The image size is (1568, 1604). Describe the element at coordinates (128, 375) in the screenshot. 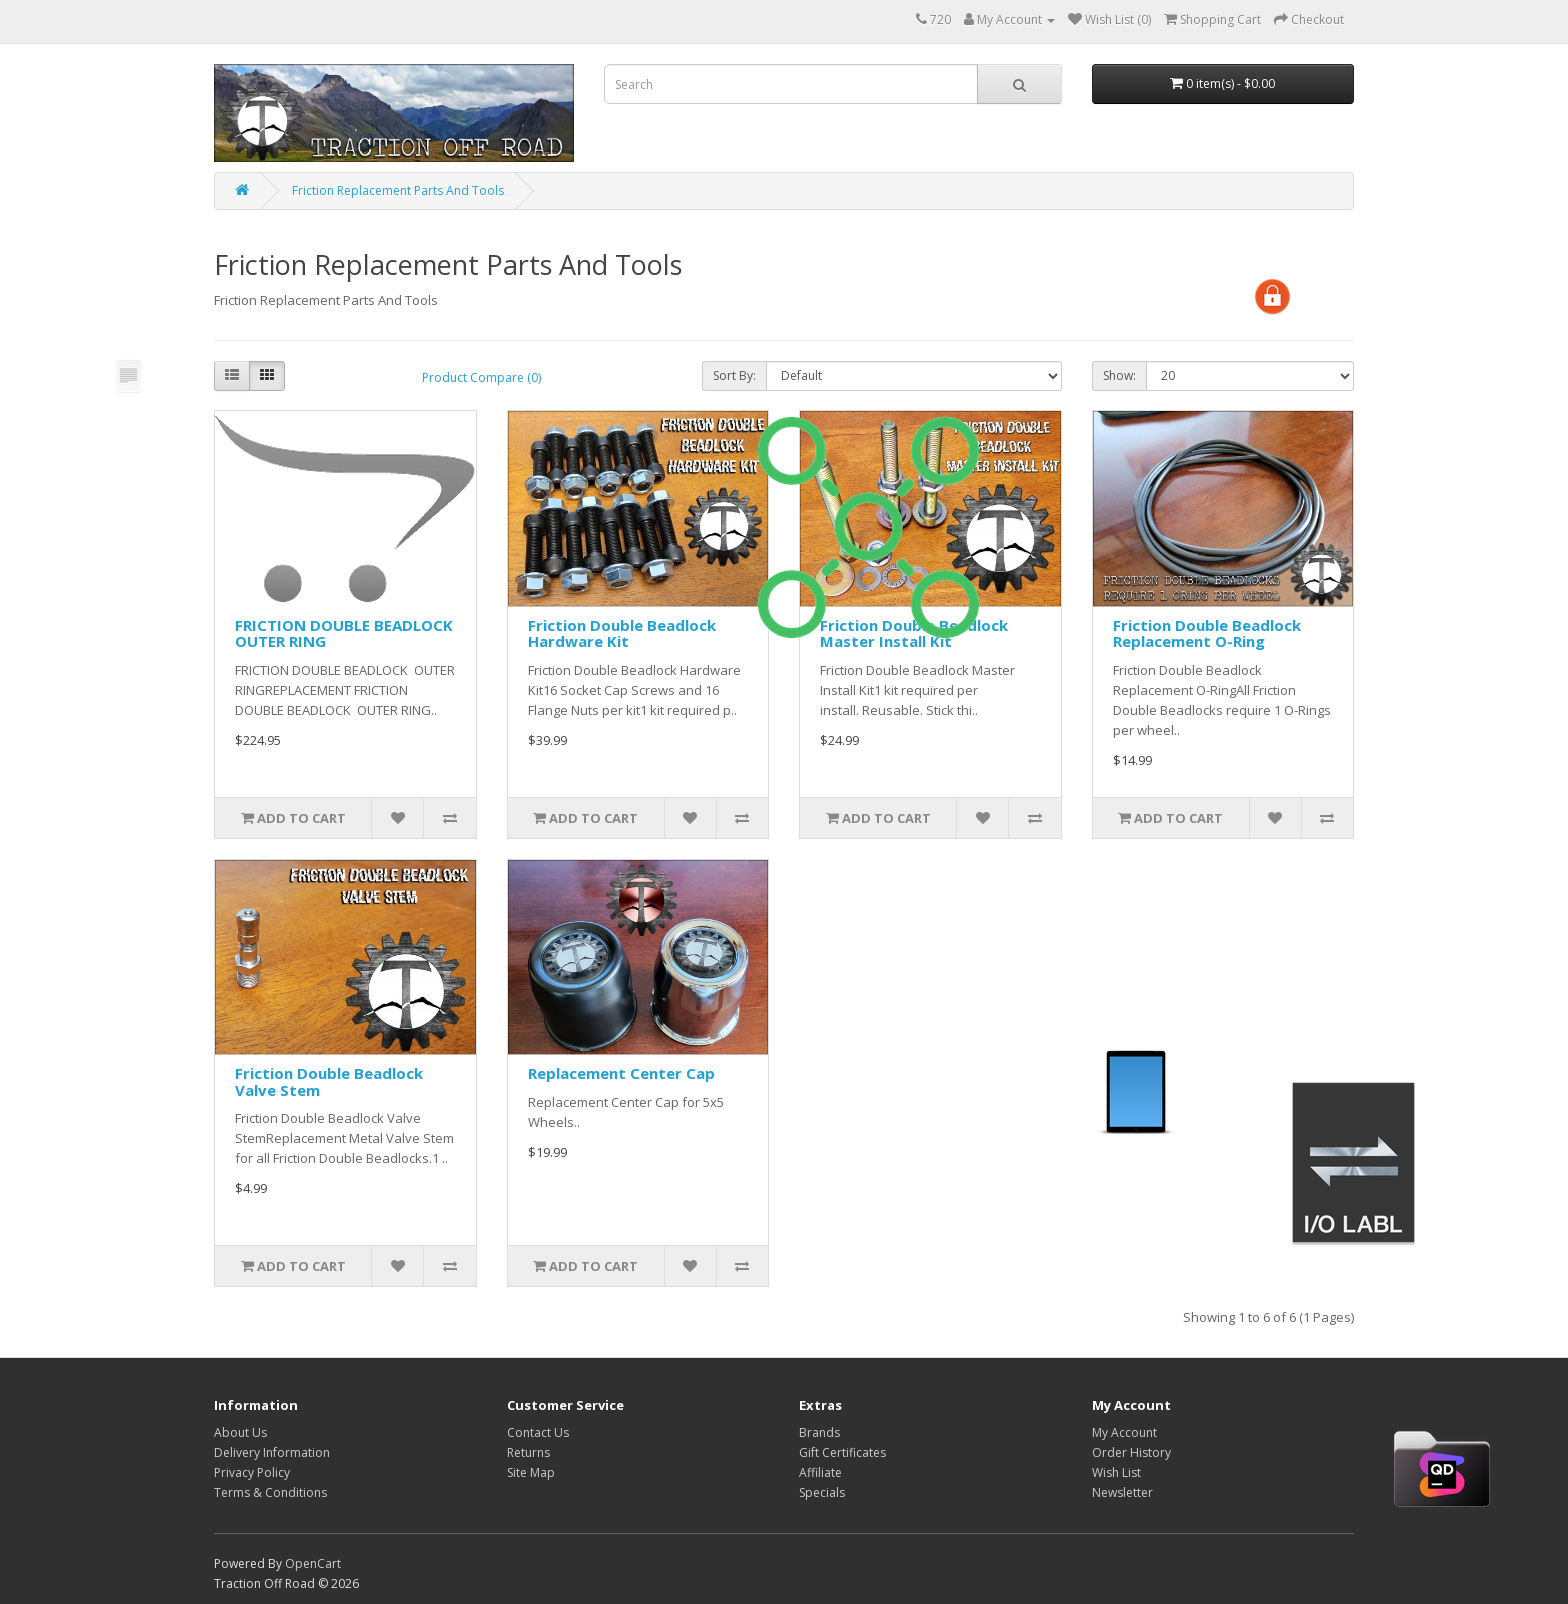

I see `indicates a file or folder contains documents` at that location.